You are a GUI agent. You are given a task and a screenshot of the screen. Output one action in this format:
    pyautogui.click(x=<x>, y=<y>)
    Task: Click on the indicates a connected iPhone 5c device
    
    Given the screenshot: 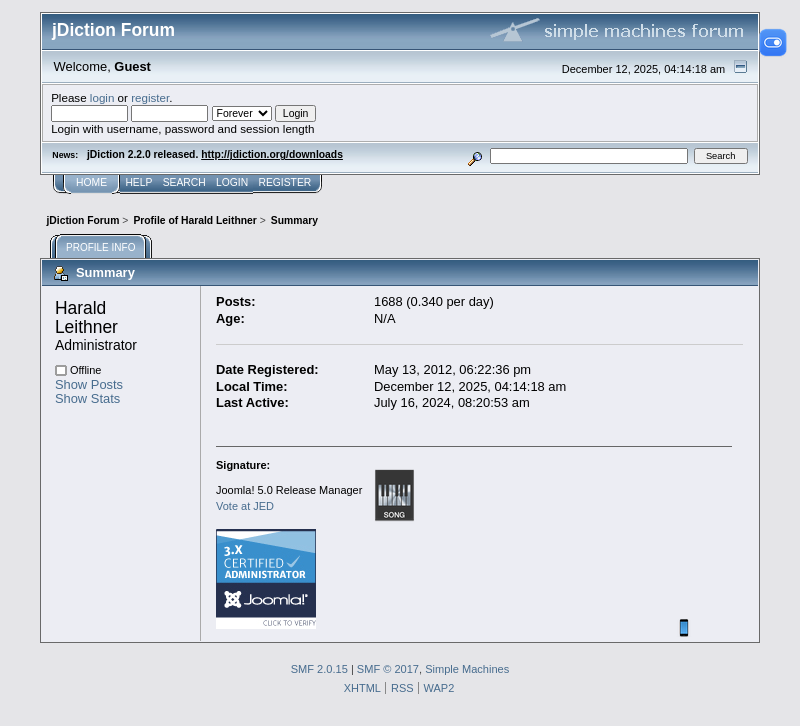 What is the action you would take?
    pyautogui.click(x=684, y=628)
    